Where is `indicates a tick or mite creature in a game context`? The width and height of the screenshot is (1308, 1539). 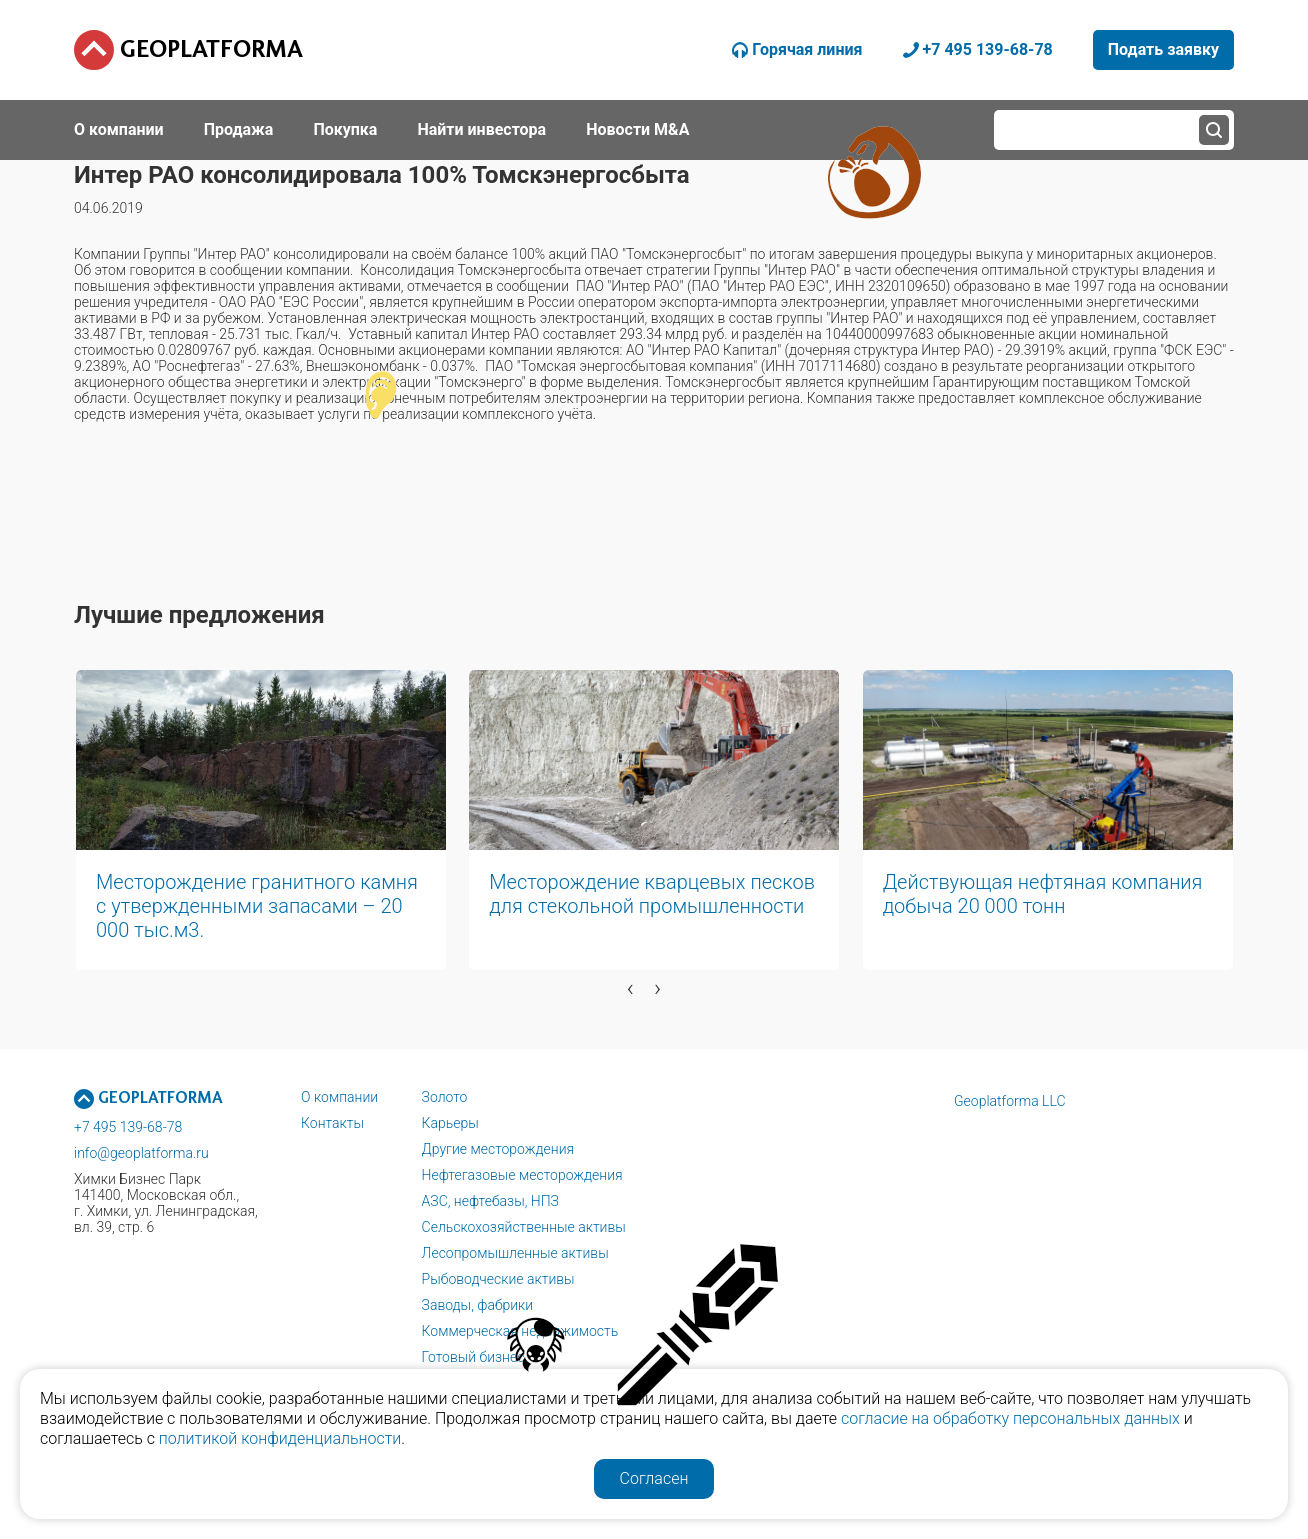
indicates a tick or mite creature in a game context is located at coordinates (535, 1345).